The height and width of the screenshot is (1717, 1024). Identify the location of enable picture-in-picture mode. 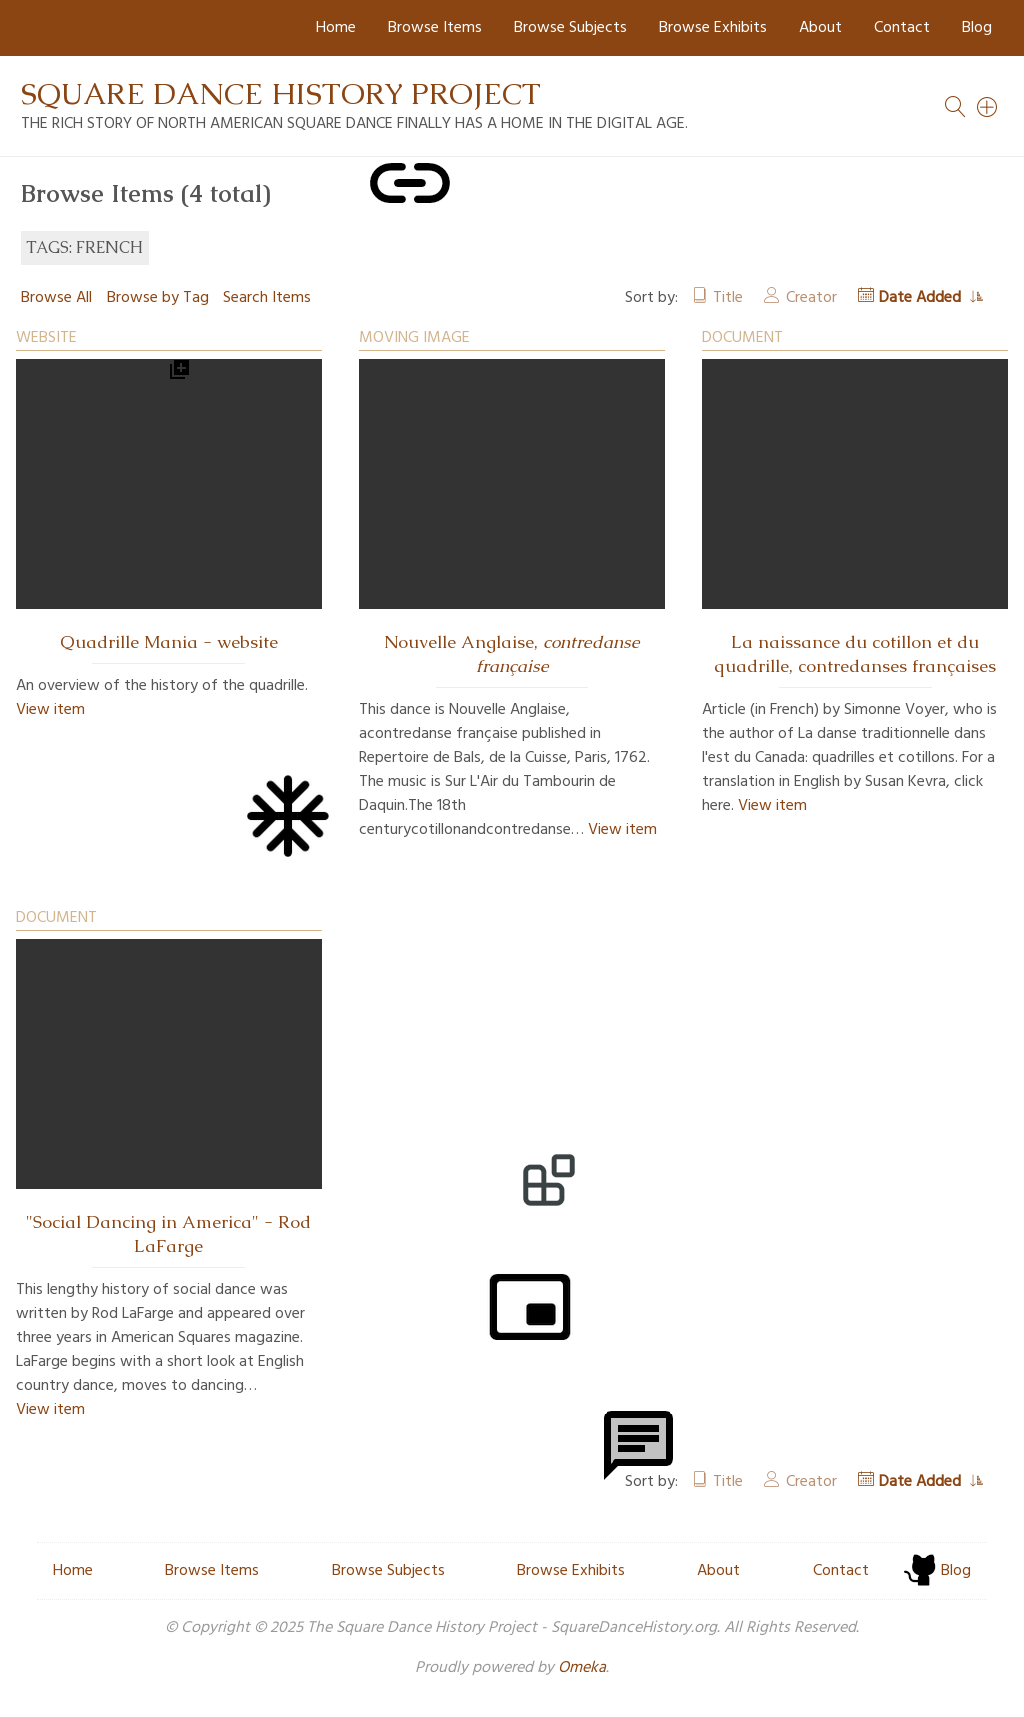
(530, 1307).